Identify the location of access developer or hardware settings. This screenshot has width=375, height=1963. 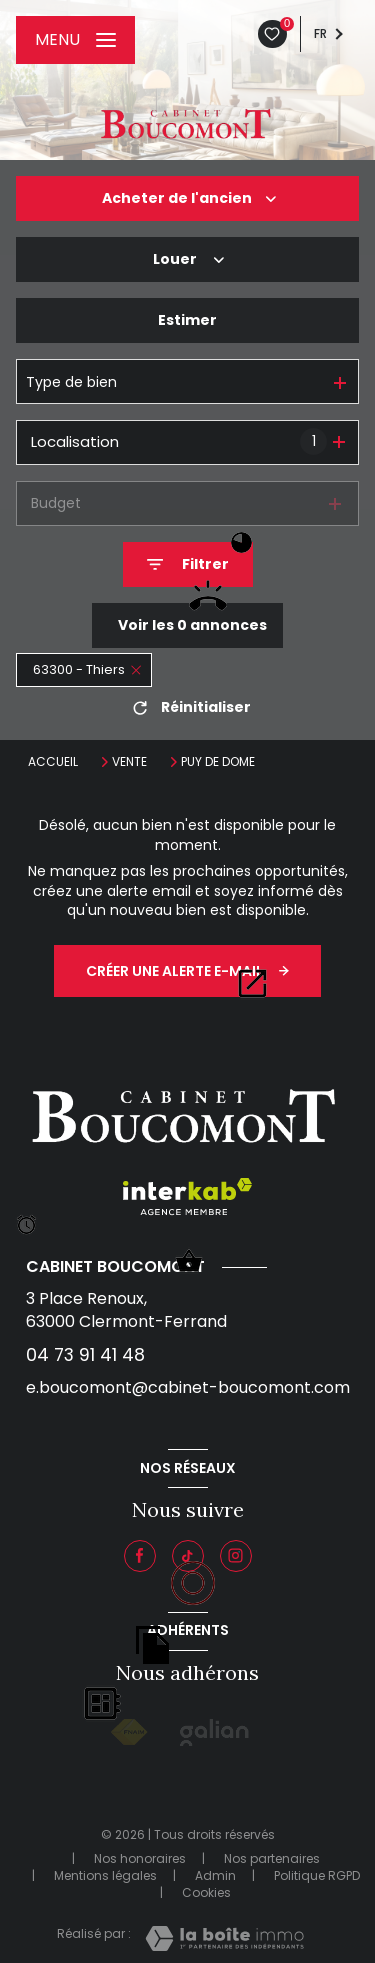
(102, 1703).